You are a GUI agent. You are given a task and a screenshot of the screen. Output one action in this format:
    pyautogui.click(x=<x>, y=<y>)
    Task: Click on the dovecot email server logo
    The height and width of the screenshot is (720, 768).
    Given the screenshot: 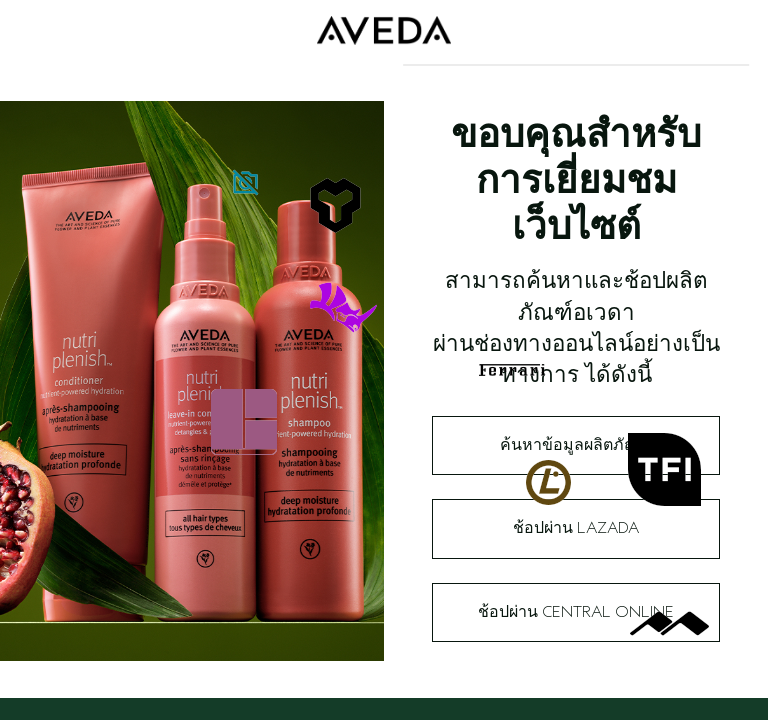 What is the action you would take?
    pyautogui.click(x=669, y=623)
    